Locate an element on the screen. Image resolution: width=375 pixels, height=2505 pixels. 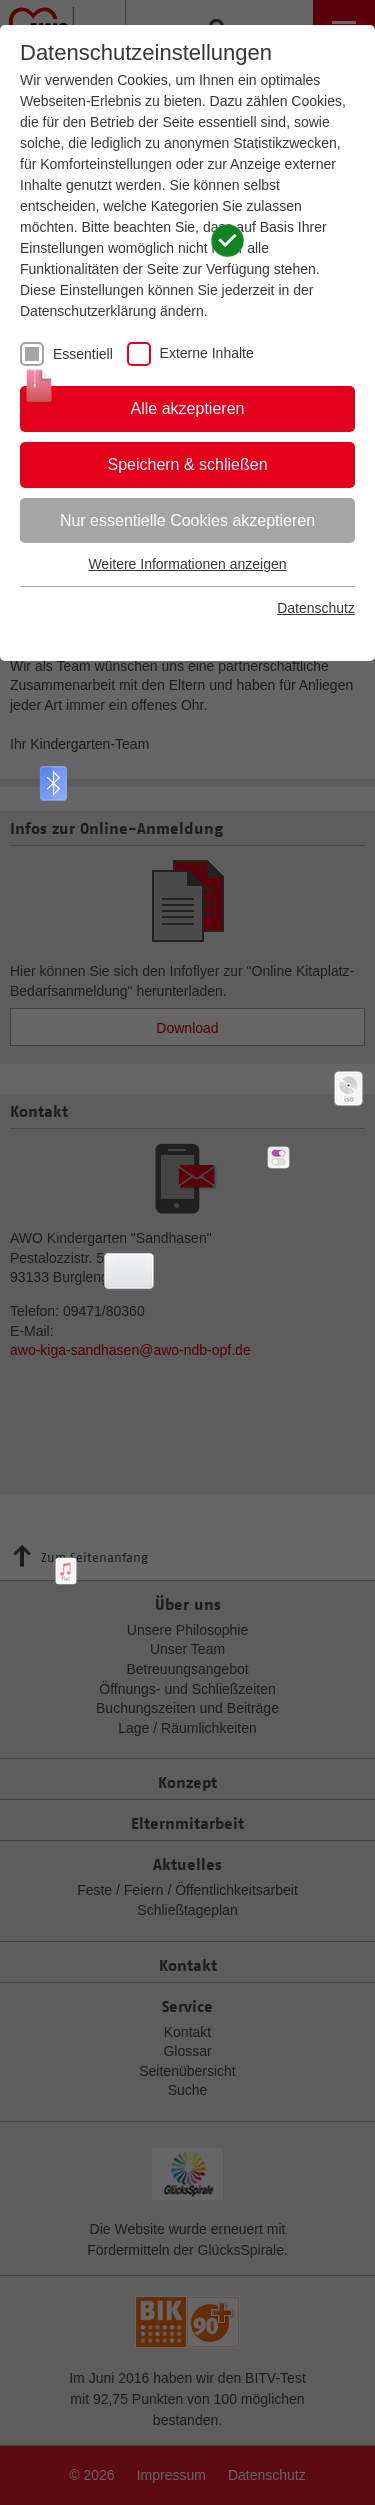
open gnome tweaks settings is located at coordinates (278, 1157).